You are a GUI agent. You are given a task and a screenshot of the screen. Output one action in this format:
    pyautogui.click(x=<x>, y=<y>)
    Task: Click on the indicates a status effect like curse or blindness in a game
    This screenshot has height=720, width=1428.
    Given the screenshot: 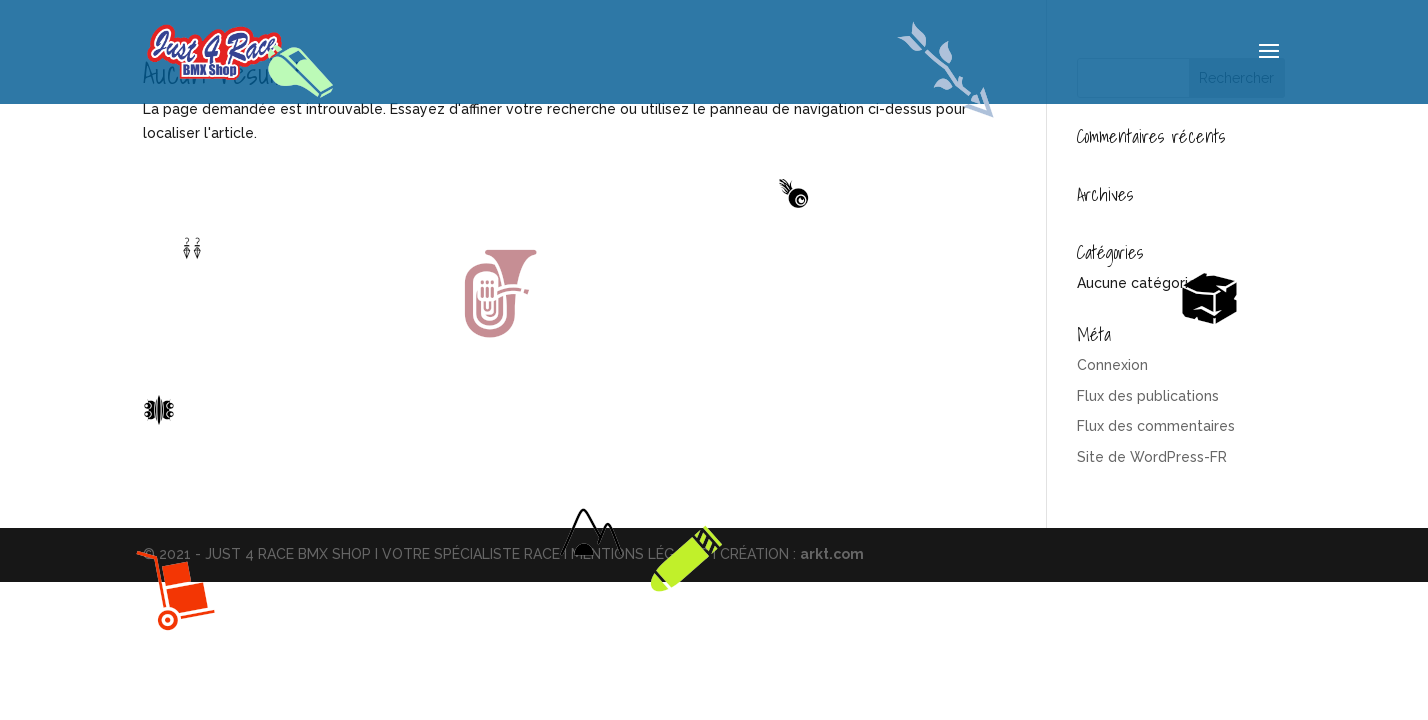 What is the action you would take?
    pyautogui.click(x=793, y=193)
    